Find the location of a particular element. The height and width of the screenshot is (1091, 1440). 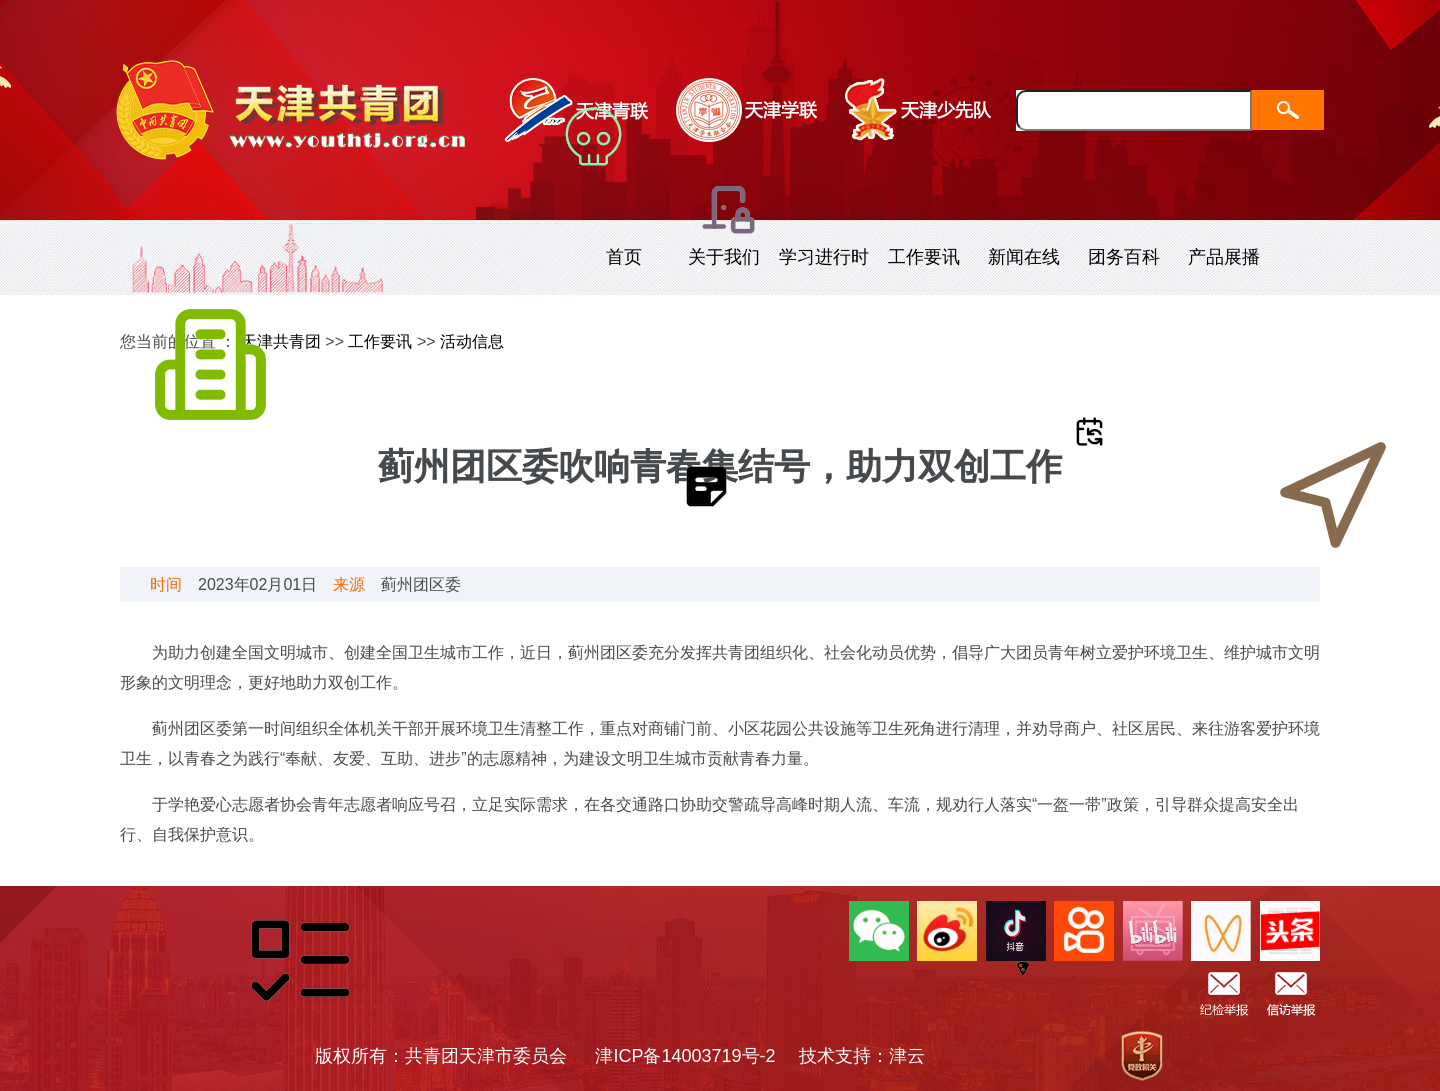

indicates a locked or secured room is located at coordinates (728, 207).